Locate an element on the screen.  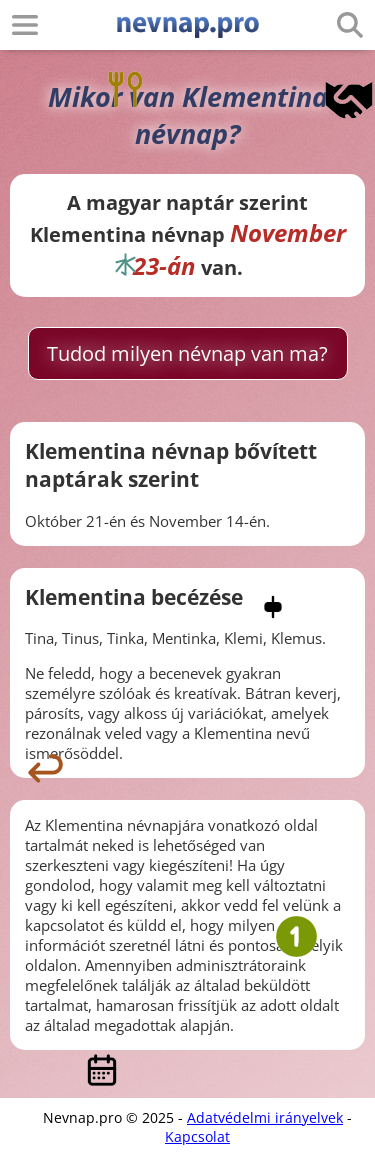
view weekly calendar is located at coordinates (102, 1070).